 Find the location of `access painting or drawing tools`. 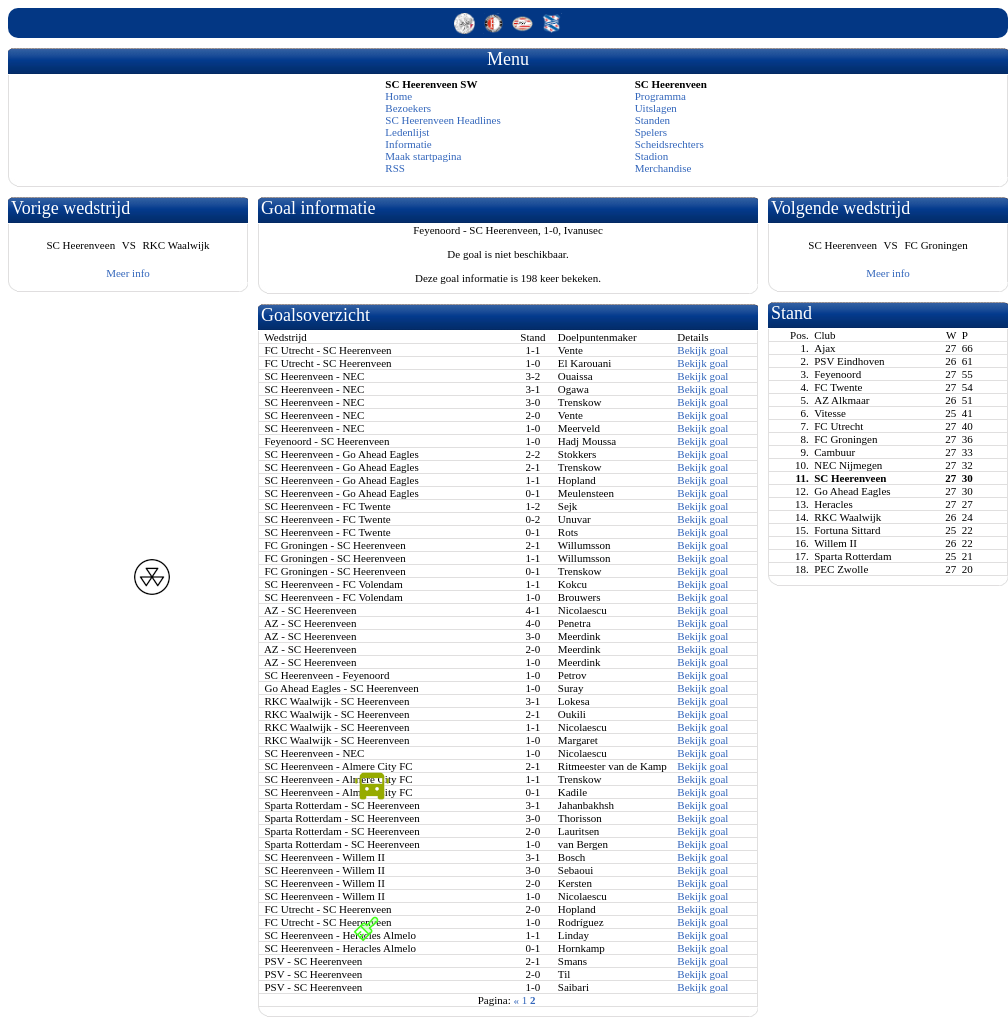

access painting or drawing tools is located at coordinates (366, 928).